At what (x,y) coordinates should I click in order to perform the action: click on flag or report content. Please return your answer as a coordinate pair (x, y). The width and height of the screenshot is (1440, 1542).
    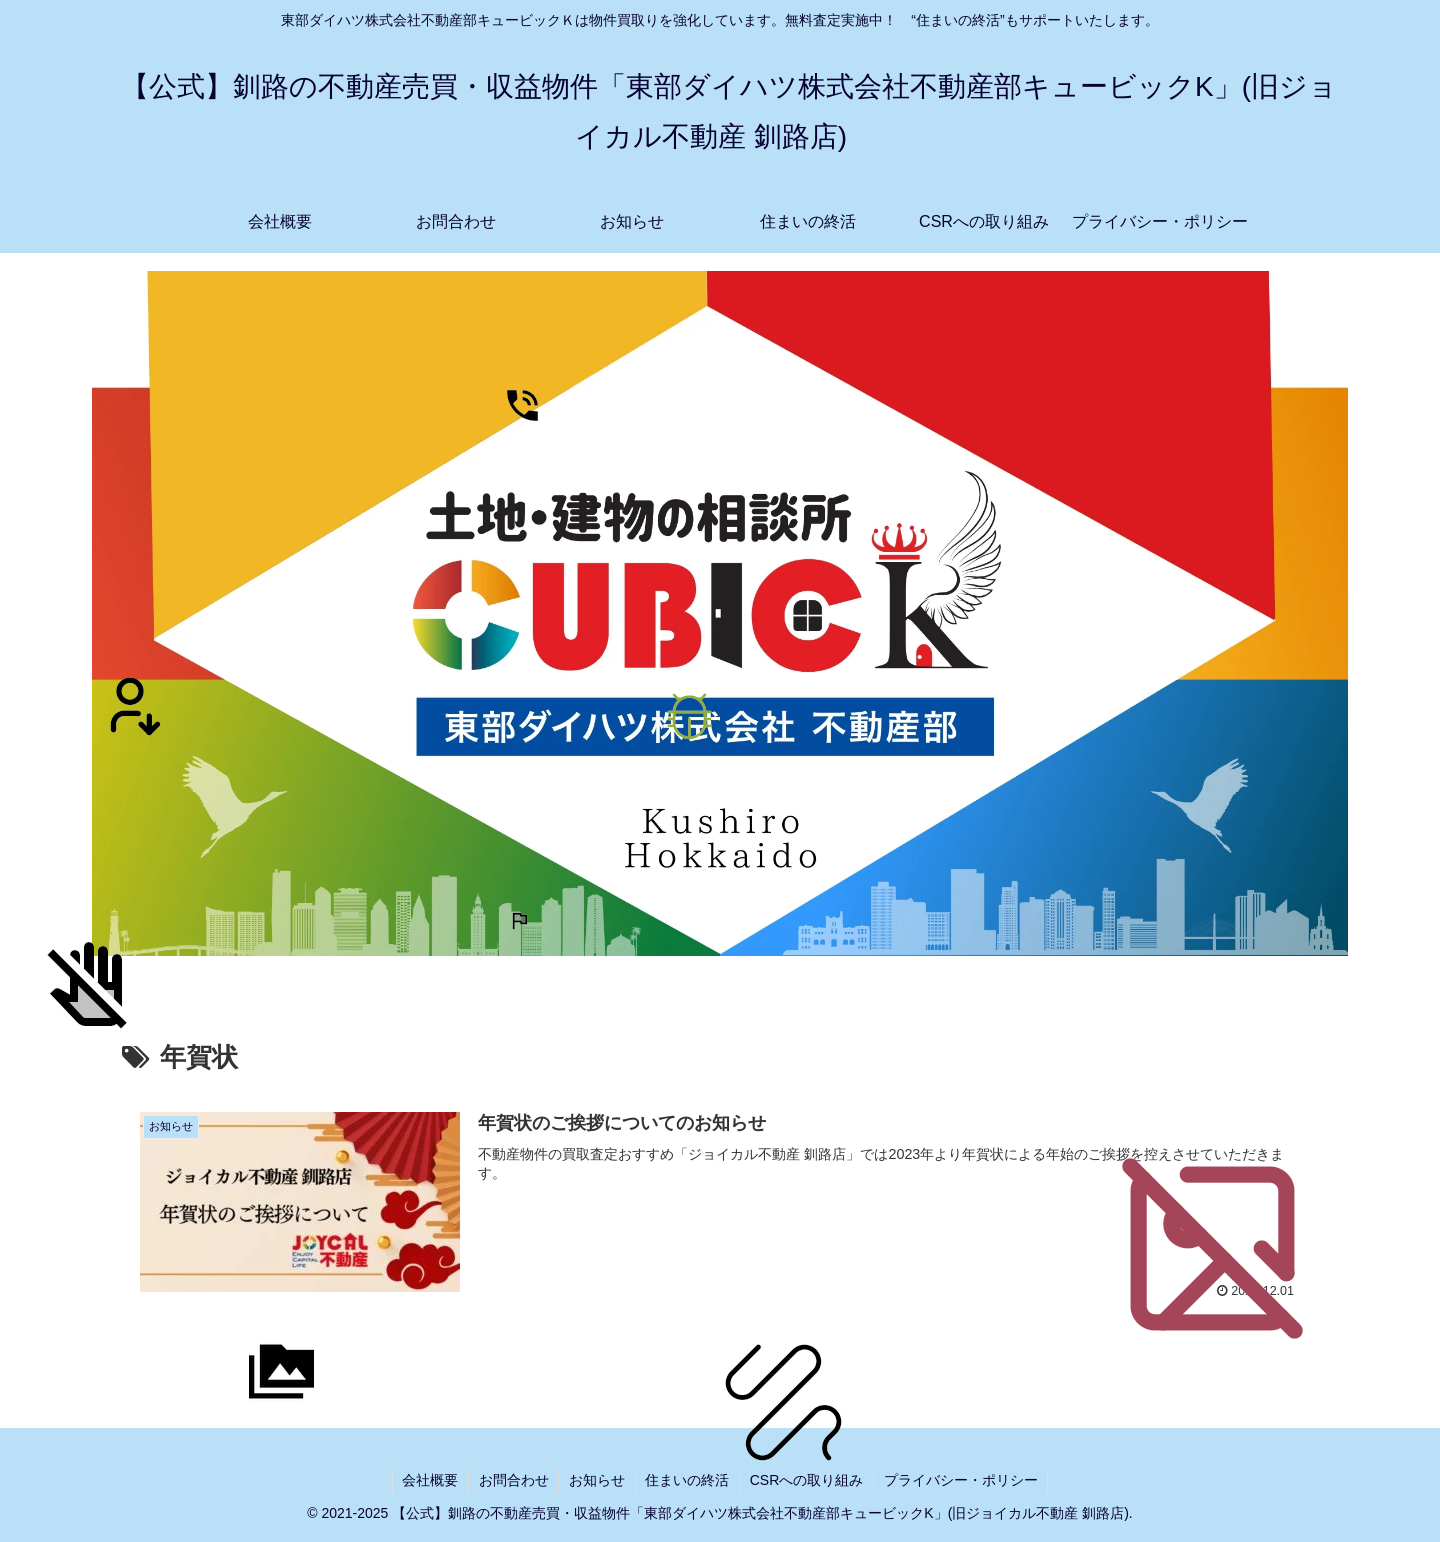
    Looking at the image, I should click on (519, 920).